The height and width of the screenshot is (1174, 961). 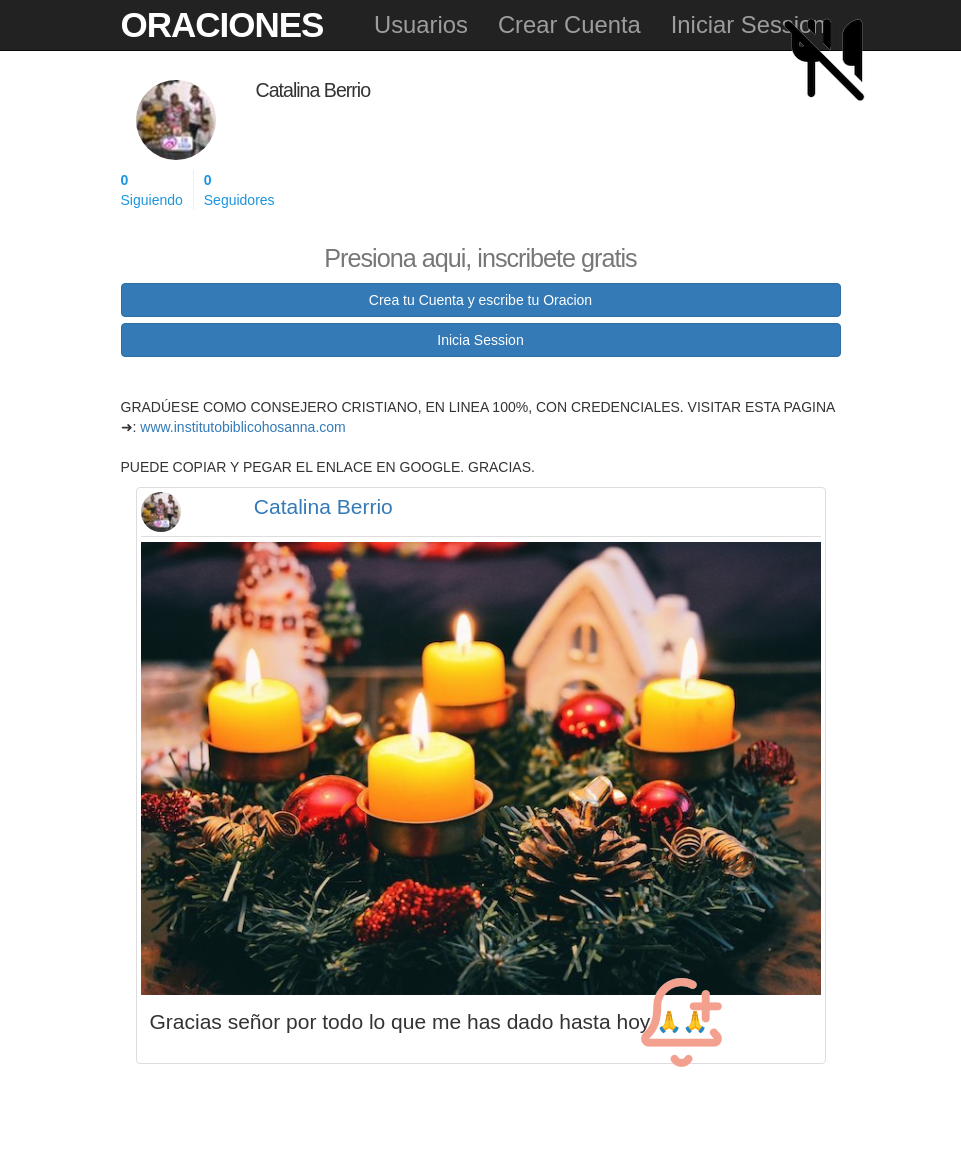 What do you see at coordinates (827, 58) in the screenshot?
I see `indicates no food or meals available` at bounding box center [827, 58].